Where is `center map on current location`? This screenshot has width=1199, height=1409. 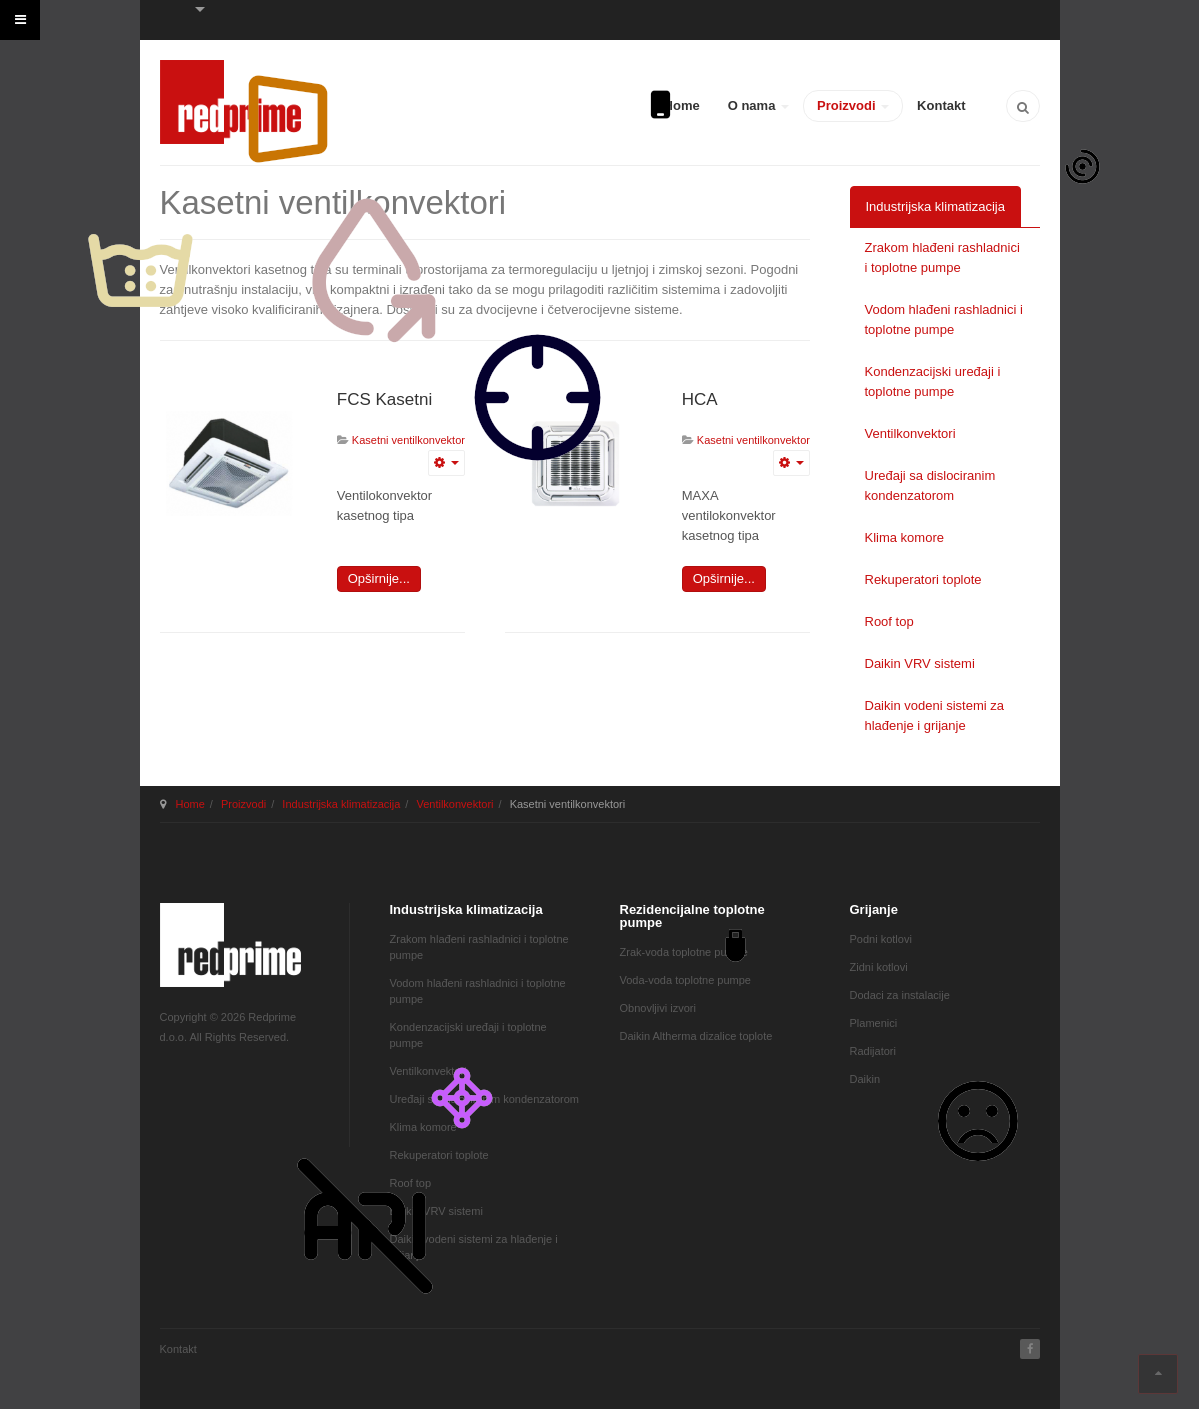
center map on current location is located at coordinates (537, 397).